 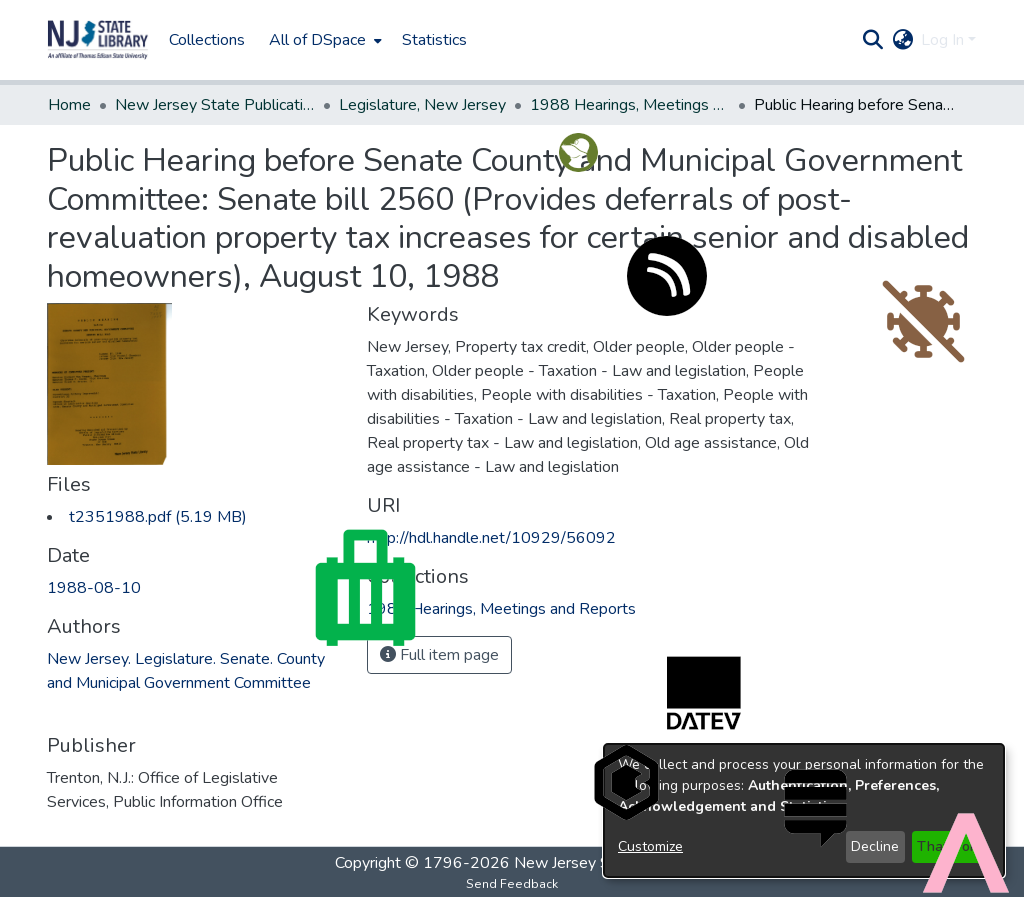 What do you see at coordinates (667, 276) in the screenshot?
I see `visit hearthis.at music streaming platform` at bounding box center [667, 276].